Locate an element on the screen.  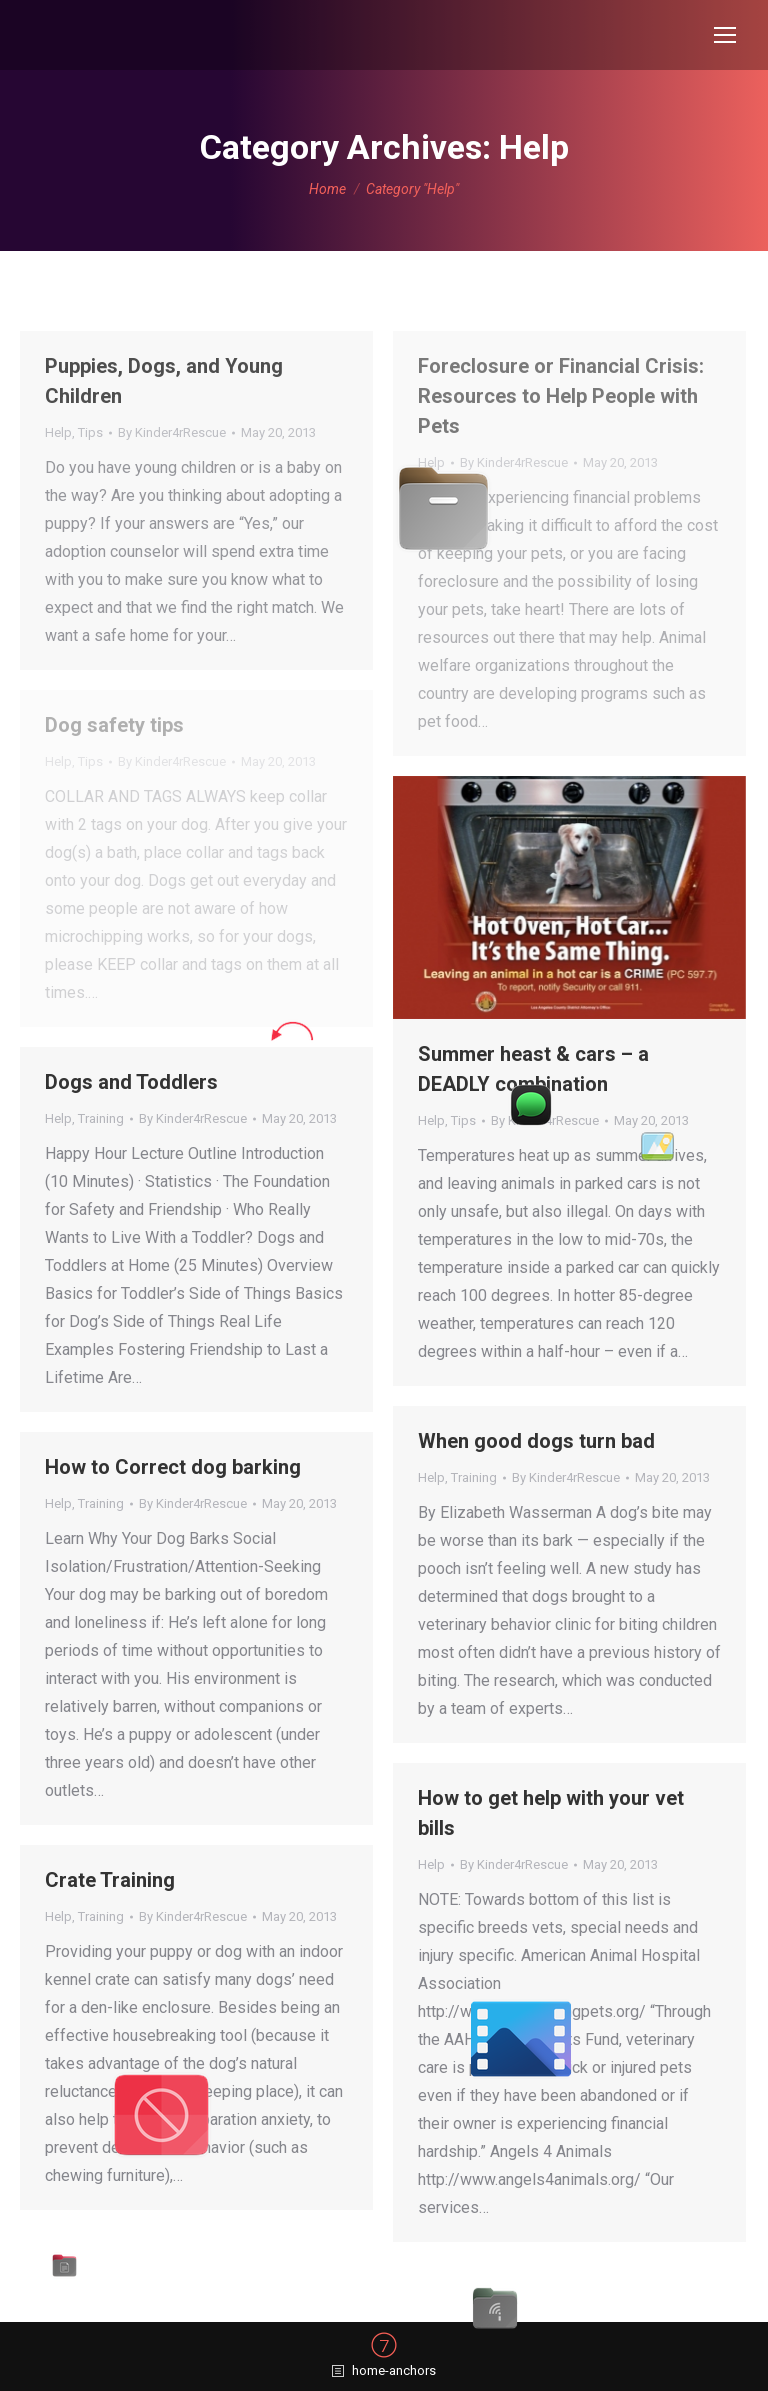
open your documents folder is located at coordinates (64, 2265).